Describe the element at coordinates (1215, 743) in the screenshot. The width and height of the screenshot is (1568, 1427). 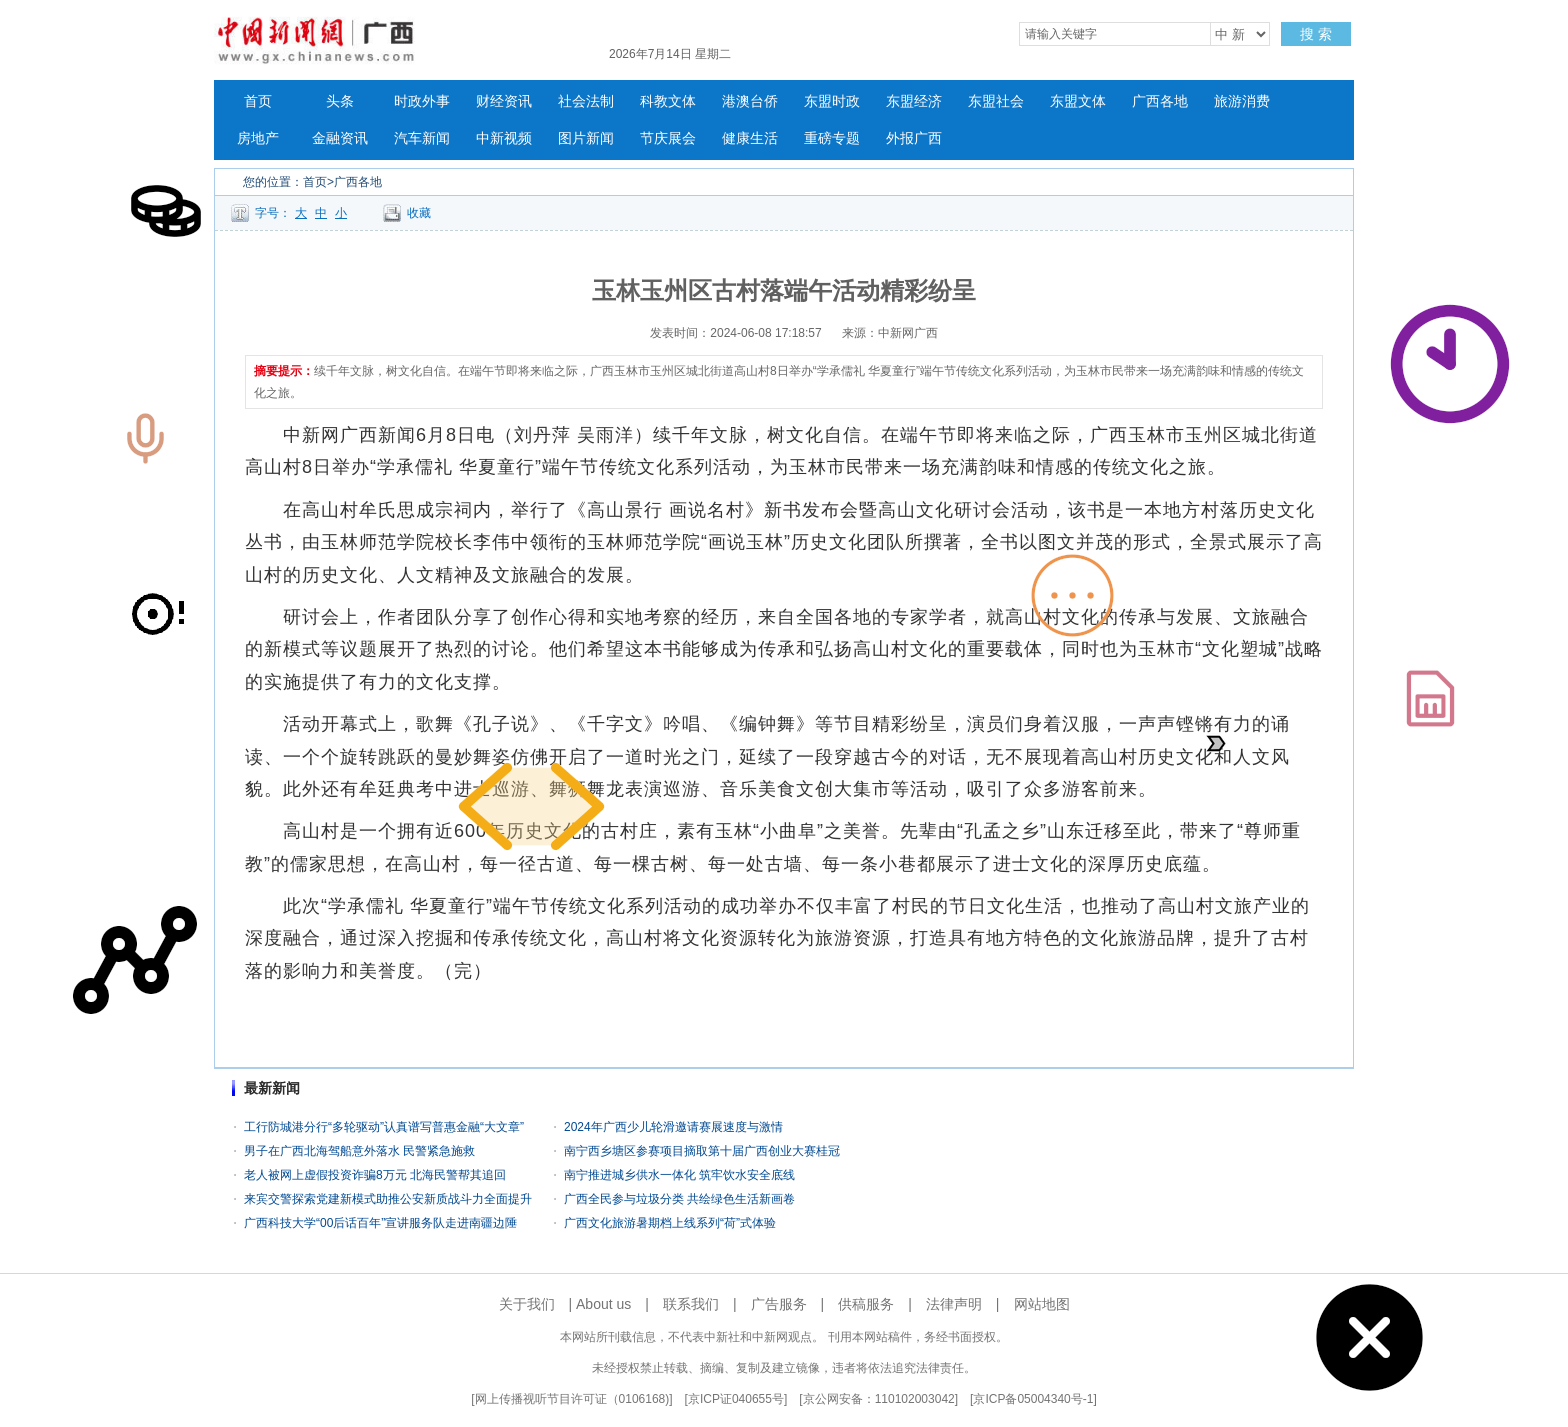
I see `mark as important or priority` at that location.